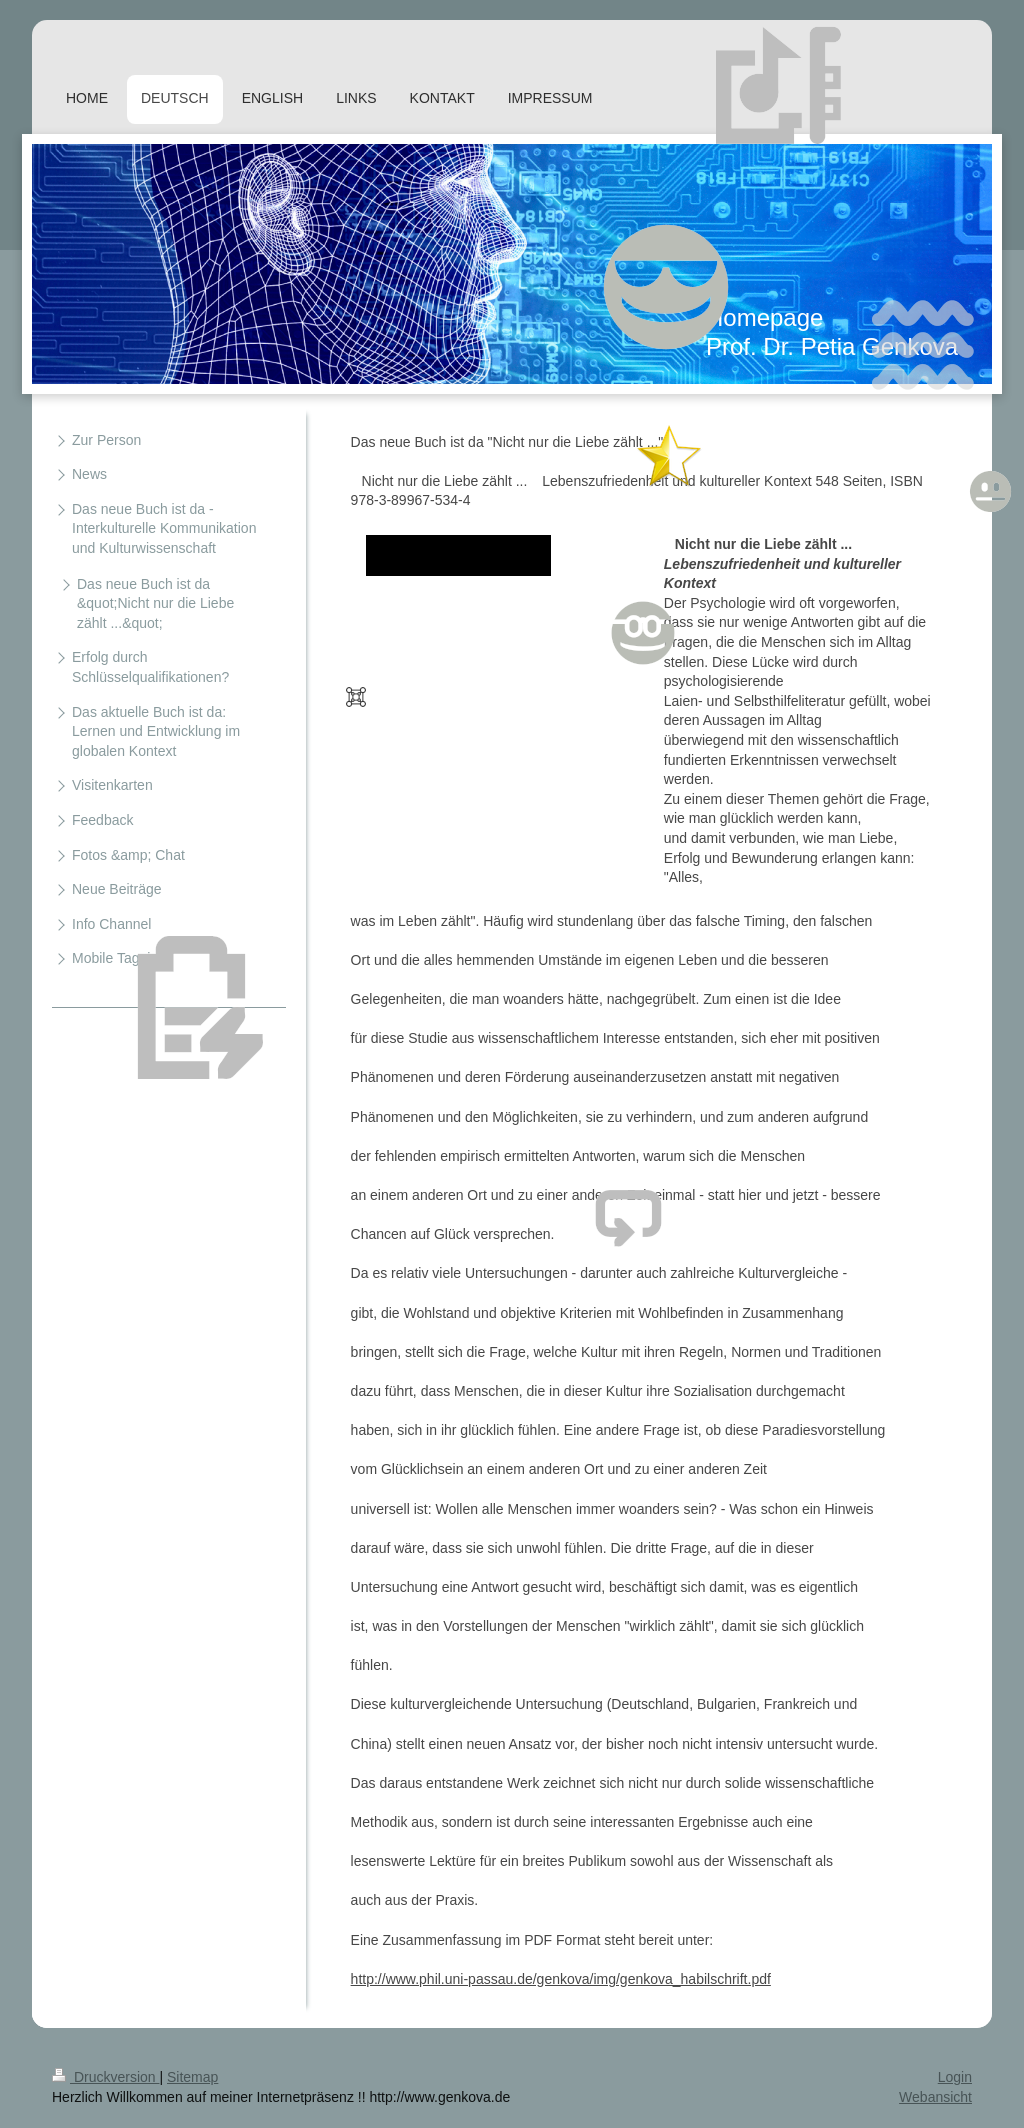  Describe the element at coordinates (990, 491) in the screenshot. I see `indicates a neutral or indifferent reaction` at that location.